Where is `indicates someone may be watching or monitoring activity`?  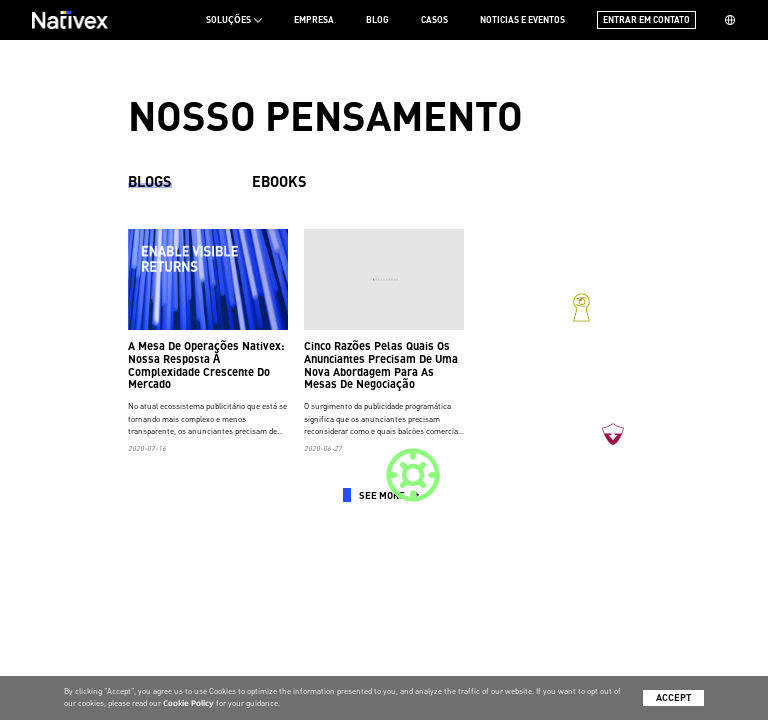
indicates someone may be watching or monitoring activity is located at coordinates (581, 307).